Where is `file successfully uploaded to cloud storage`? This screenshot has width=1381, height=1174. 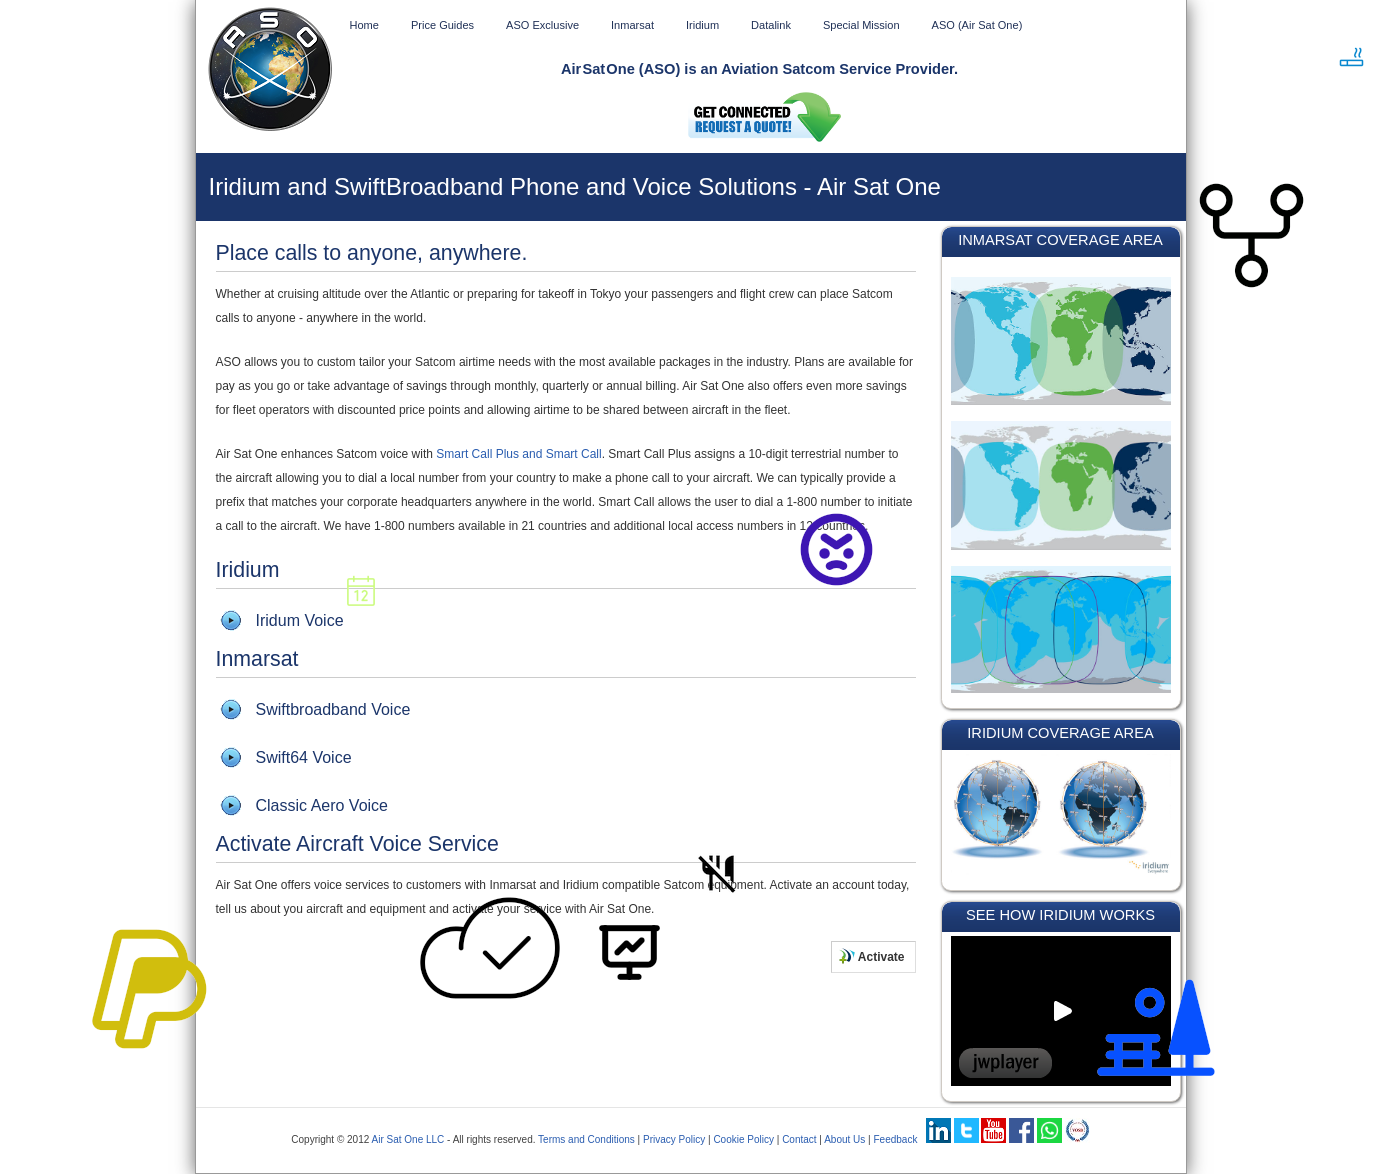
file successfully uploaded to cloud storage is located at coordinates (490, 948).